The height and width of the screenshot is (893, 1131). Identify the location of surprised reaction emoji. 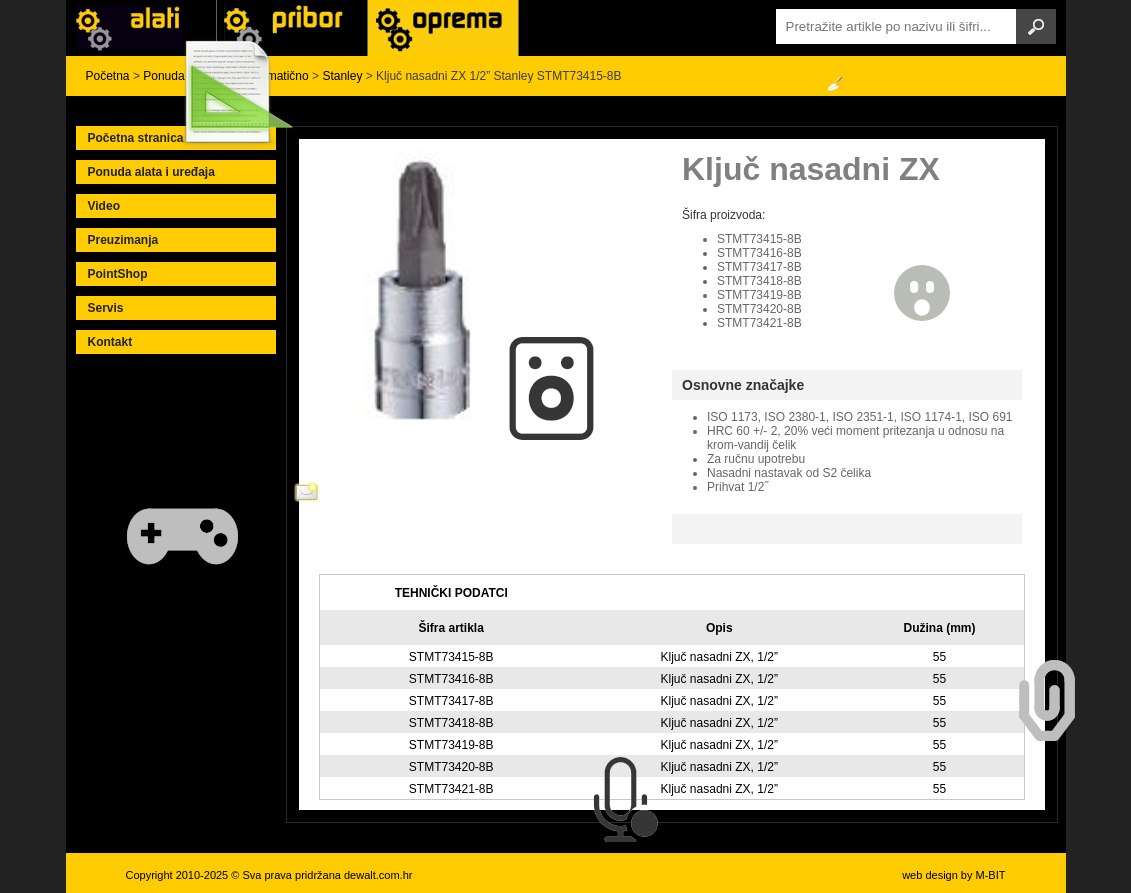
(922, 293).